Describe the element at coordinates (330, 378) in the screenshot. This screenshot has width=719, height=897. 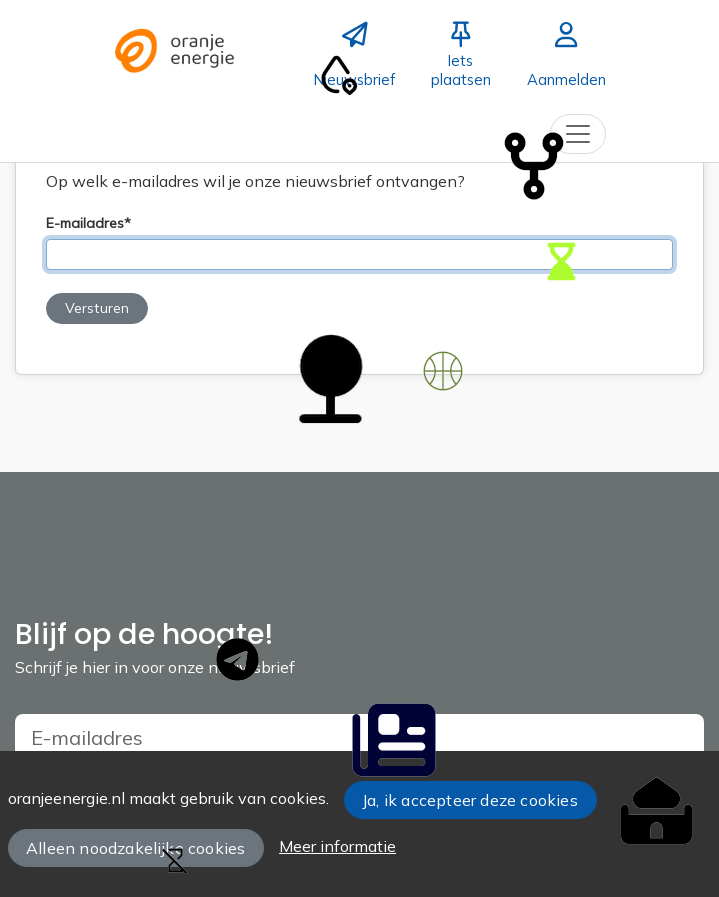
I see `view nature or outdoor content` at that location.